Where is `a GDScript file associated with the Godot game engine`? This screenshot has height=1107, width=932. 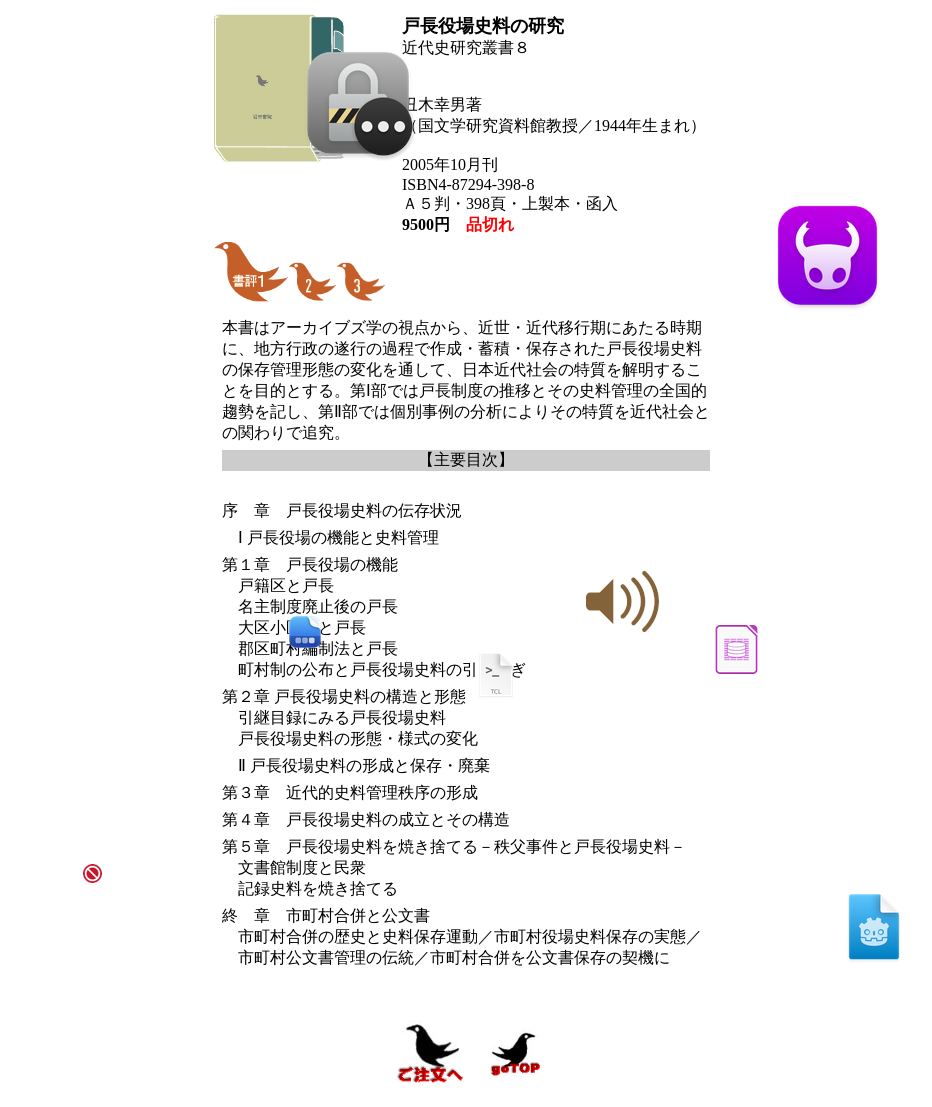 a GDScript file associated with the Godot game engine is located at coordinates (874, 928).